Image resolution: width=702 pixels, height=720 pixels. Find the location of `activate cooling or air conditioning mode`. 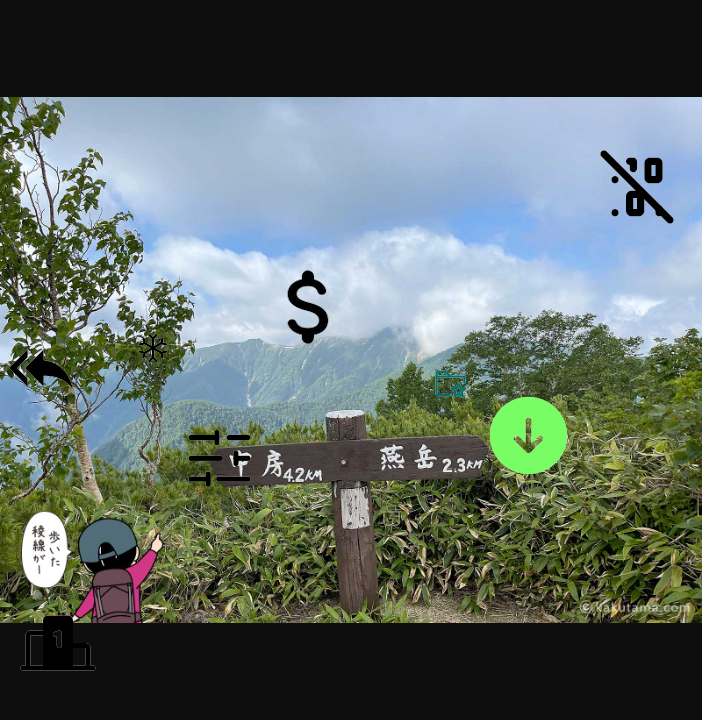

activate cooling or air conditioning mode is located at coordinates (153, 348).